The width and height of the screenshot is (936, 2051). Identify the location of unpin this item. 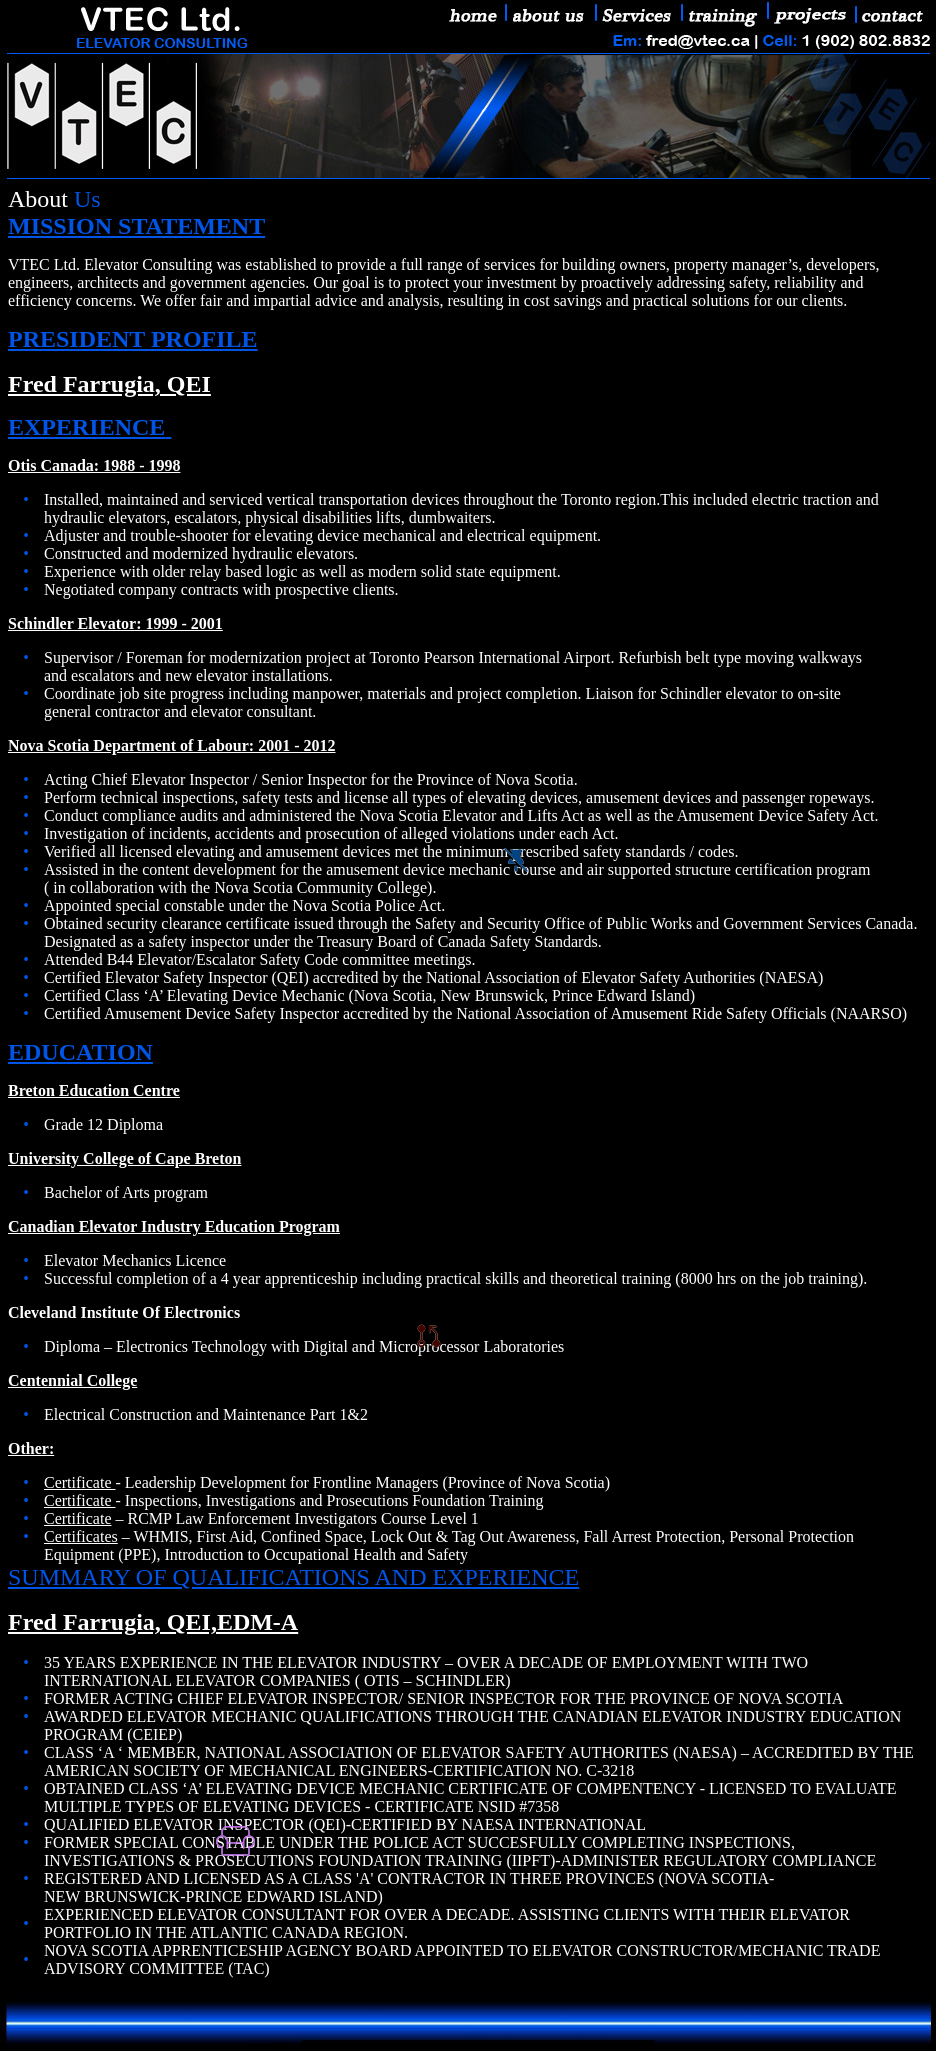
(516, 860).